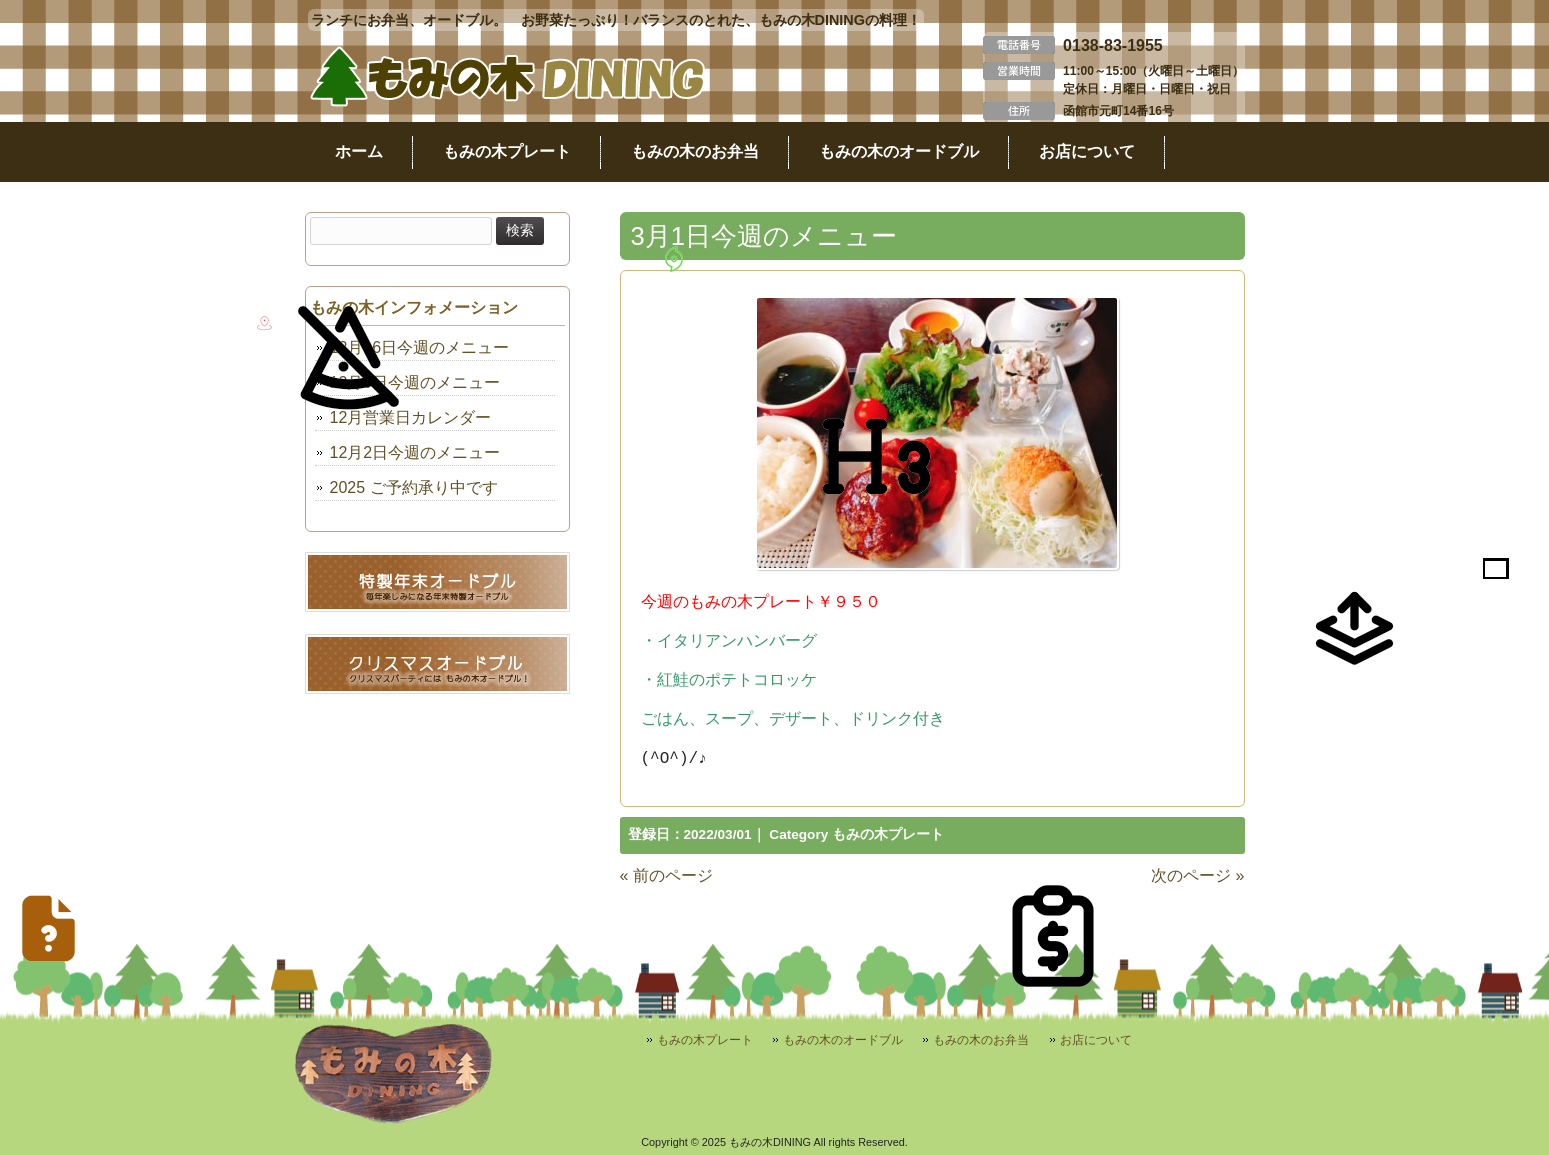 This screenshot has height=1155, width=1549. What do you see at coordinates (1354, 630) in the screenshot?
I see `pop item from stack` at bounding box center [1354, 630].